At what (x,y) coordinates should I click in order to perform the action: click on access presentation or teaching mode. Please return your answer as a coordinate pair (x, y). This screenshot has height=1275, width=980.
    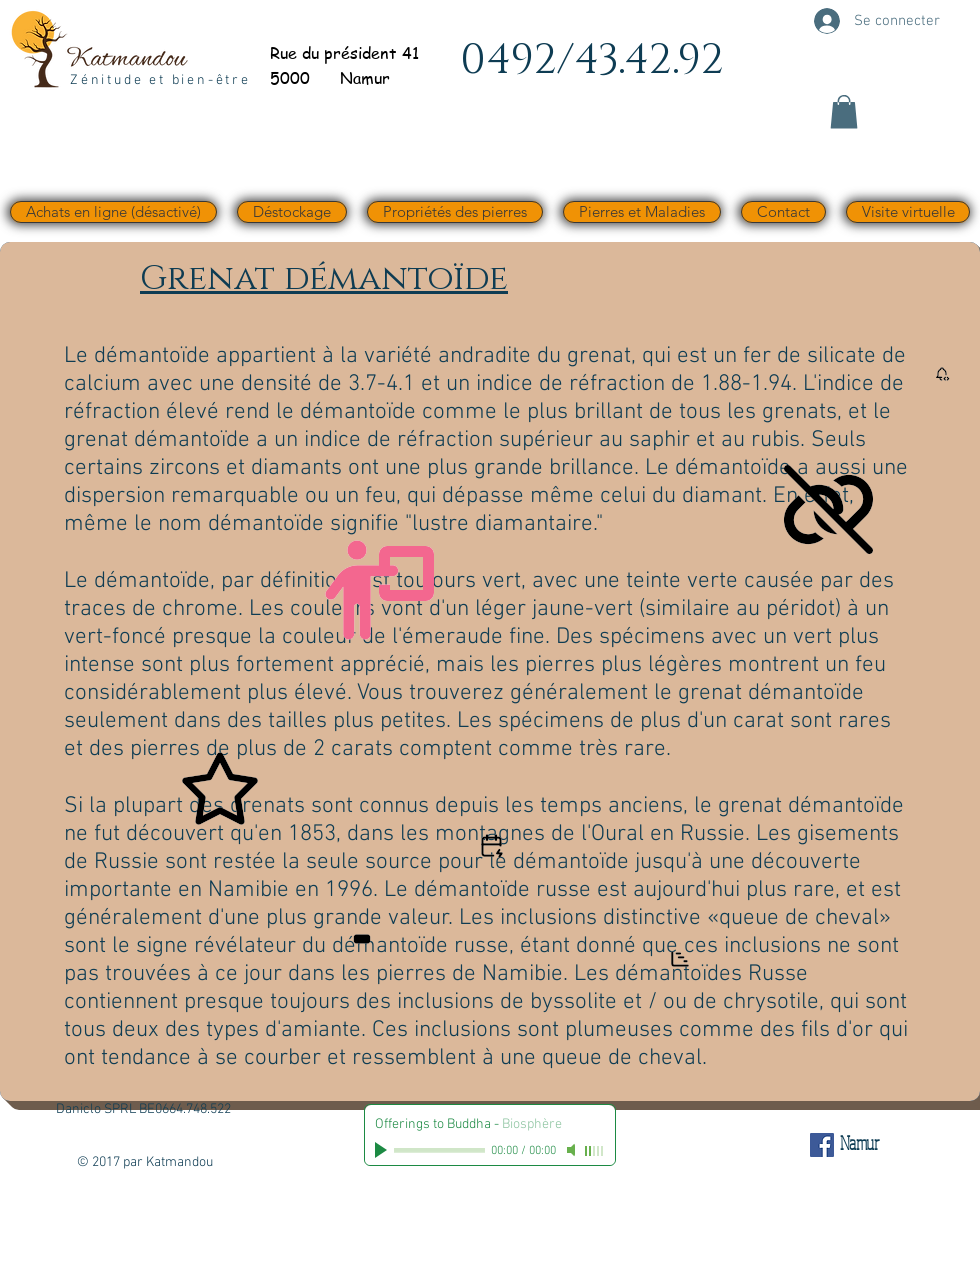
    Looking at the image, I should click on (379, 590).